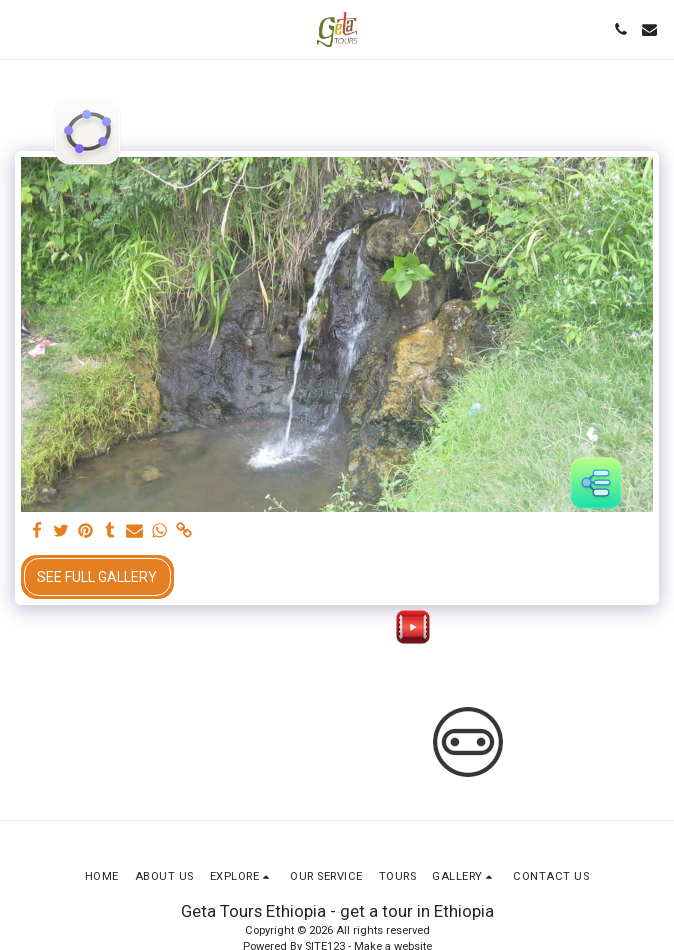  What do you see at coordinates (413, 627) in the screenshot?
I see `open tubefeeder video subscription app` at bounding box center [413, 627].